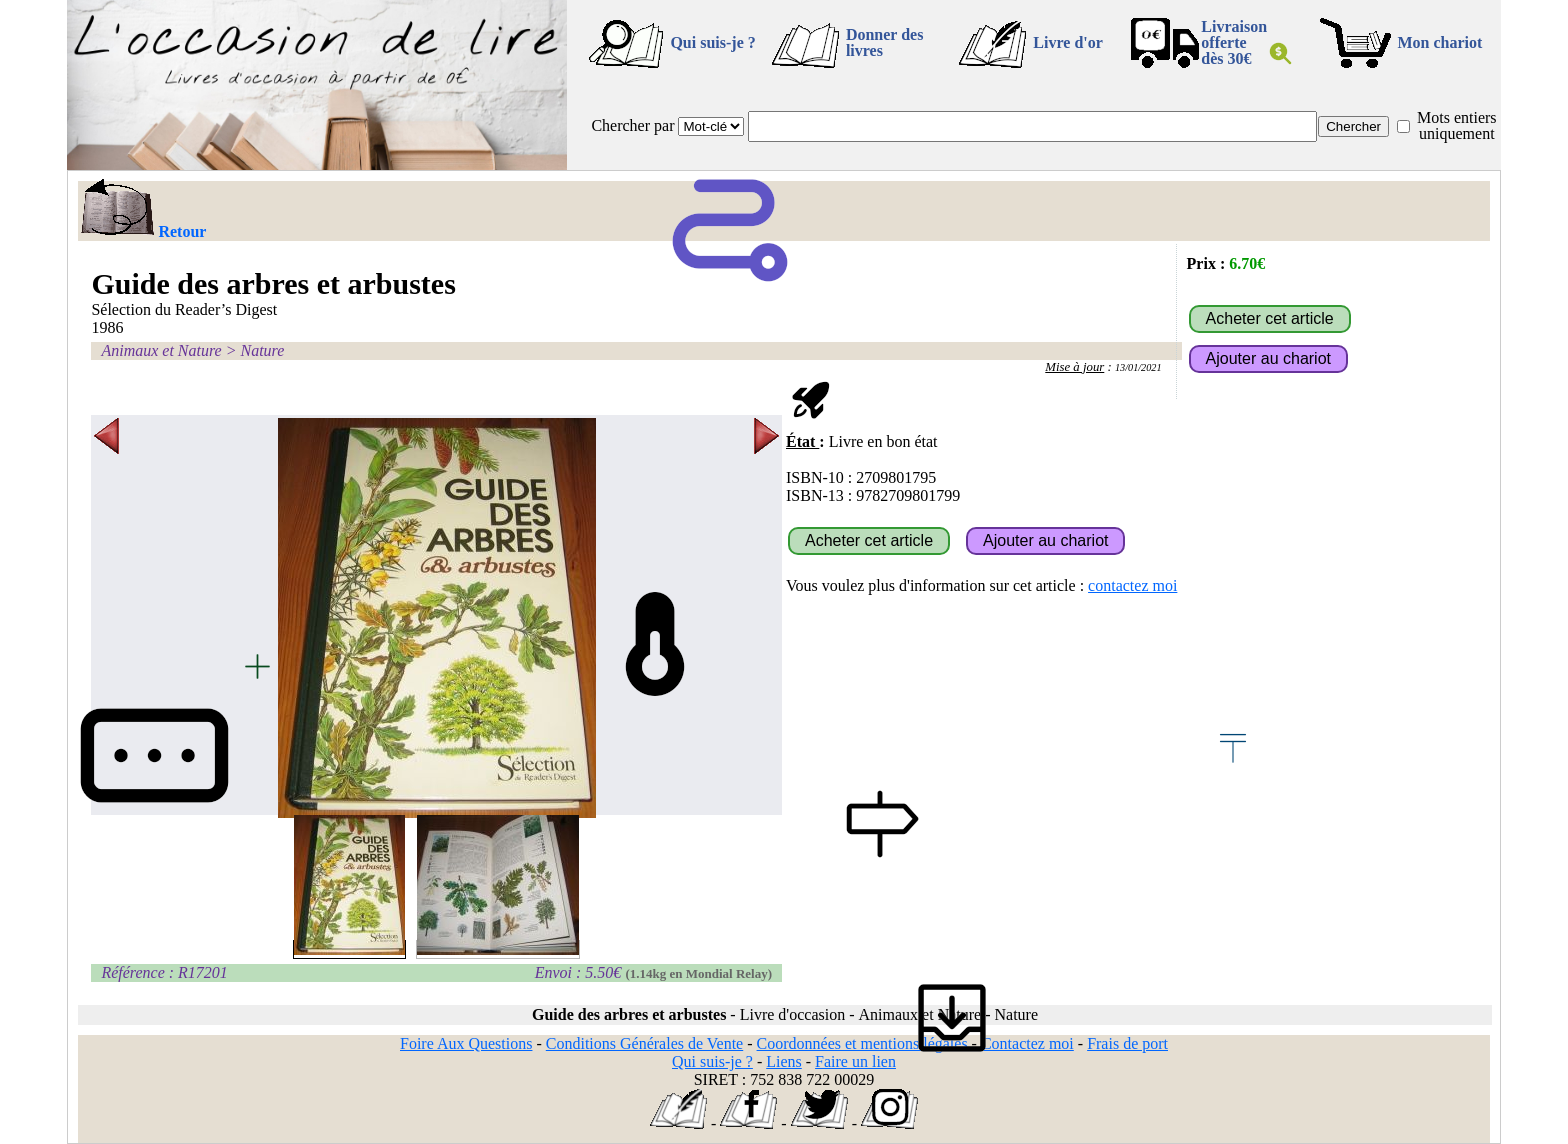  I want to click on view or edit a route path, so click(730, 224).